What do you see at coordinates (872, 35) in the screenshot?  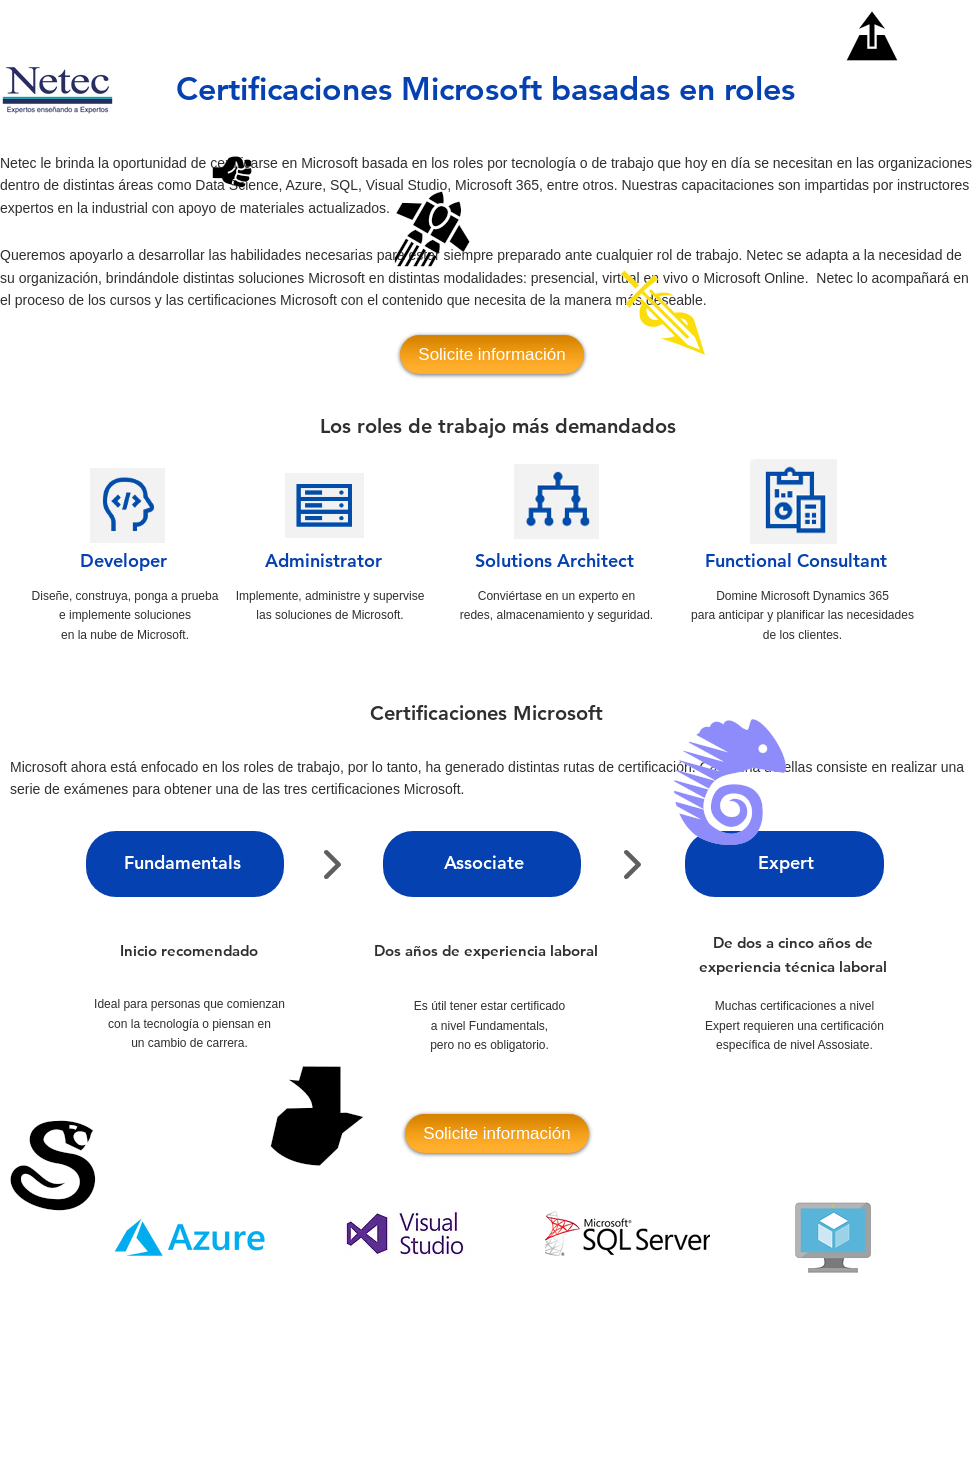 I see `play a card from your hand` at bounding box center [872, 35].